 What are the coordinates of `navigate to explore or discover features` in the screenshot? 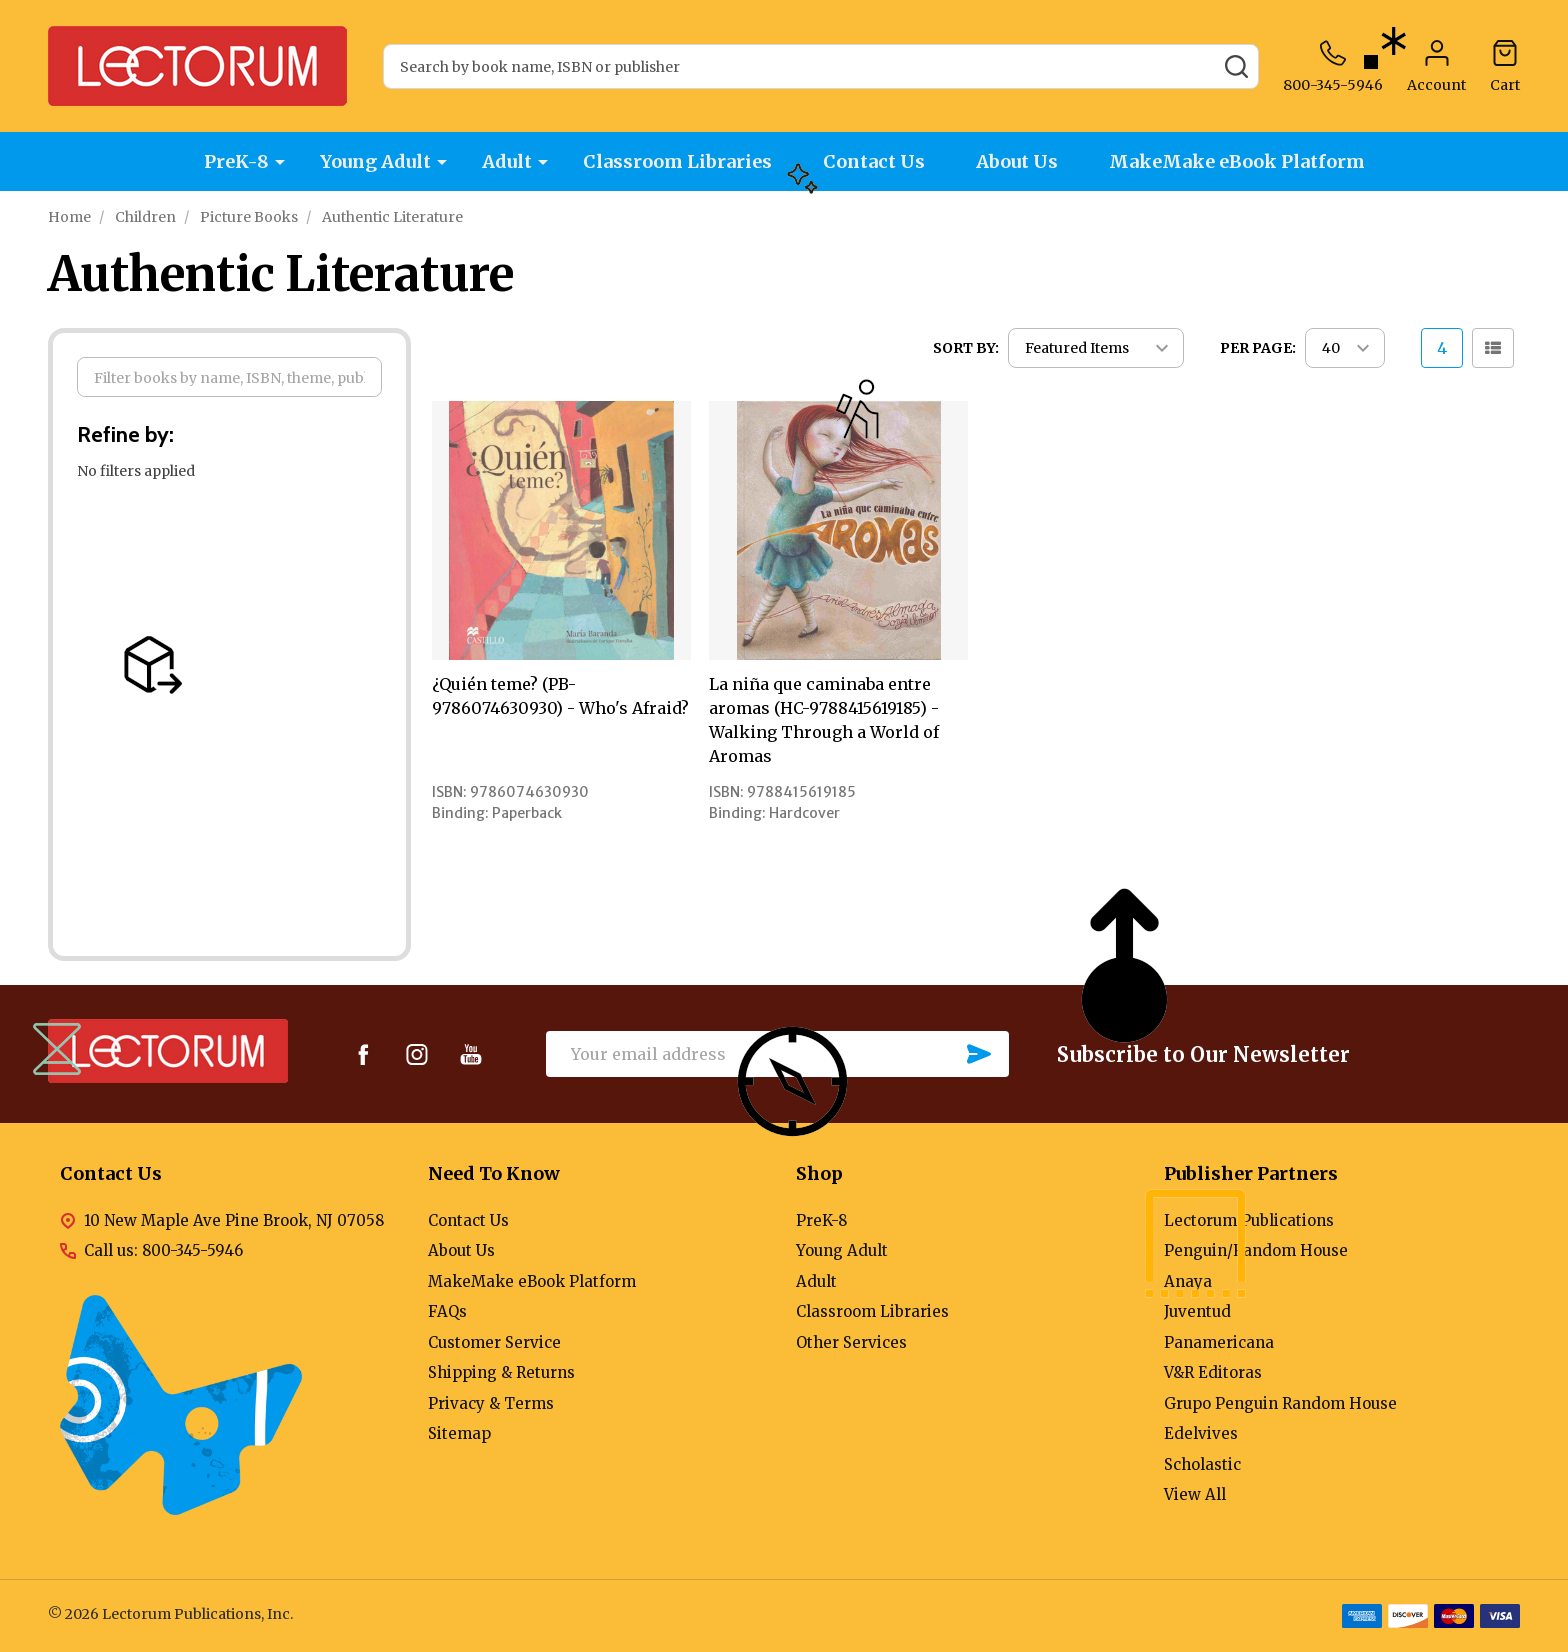 It's located at (792, 1081).